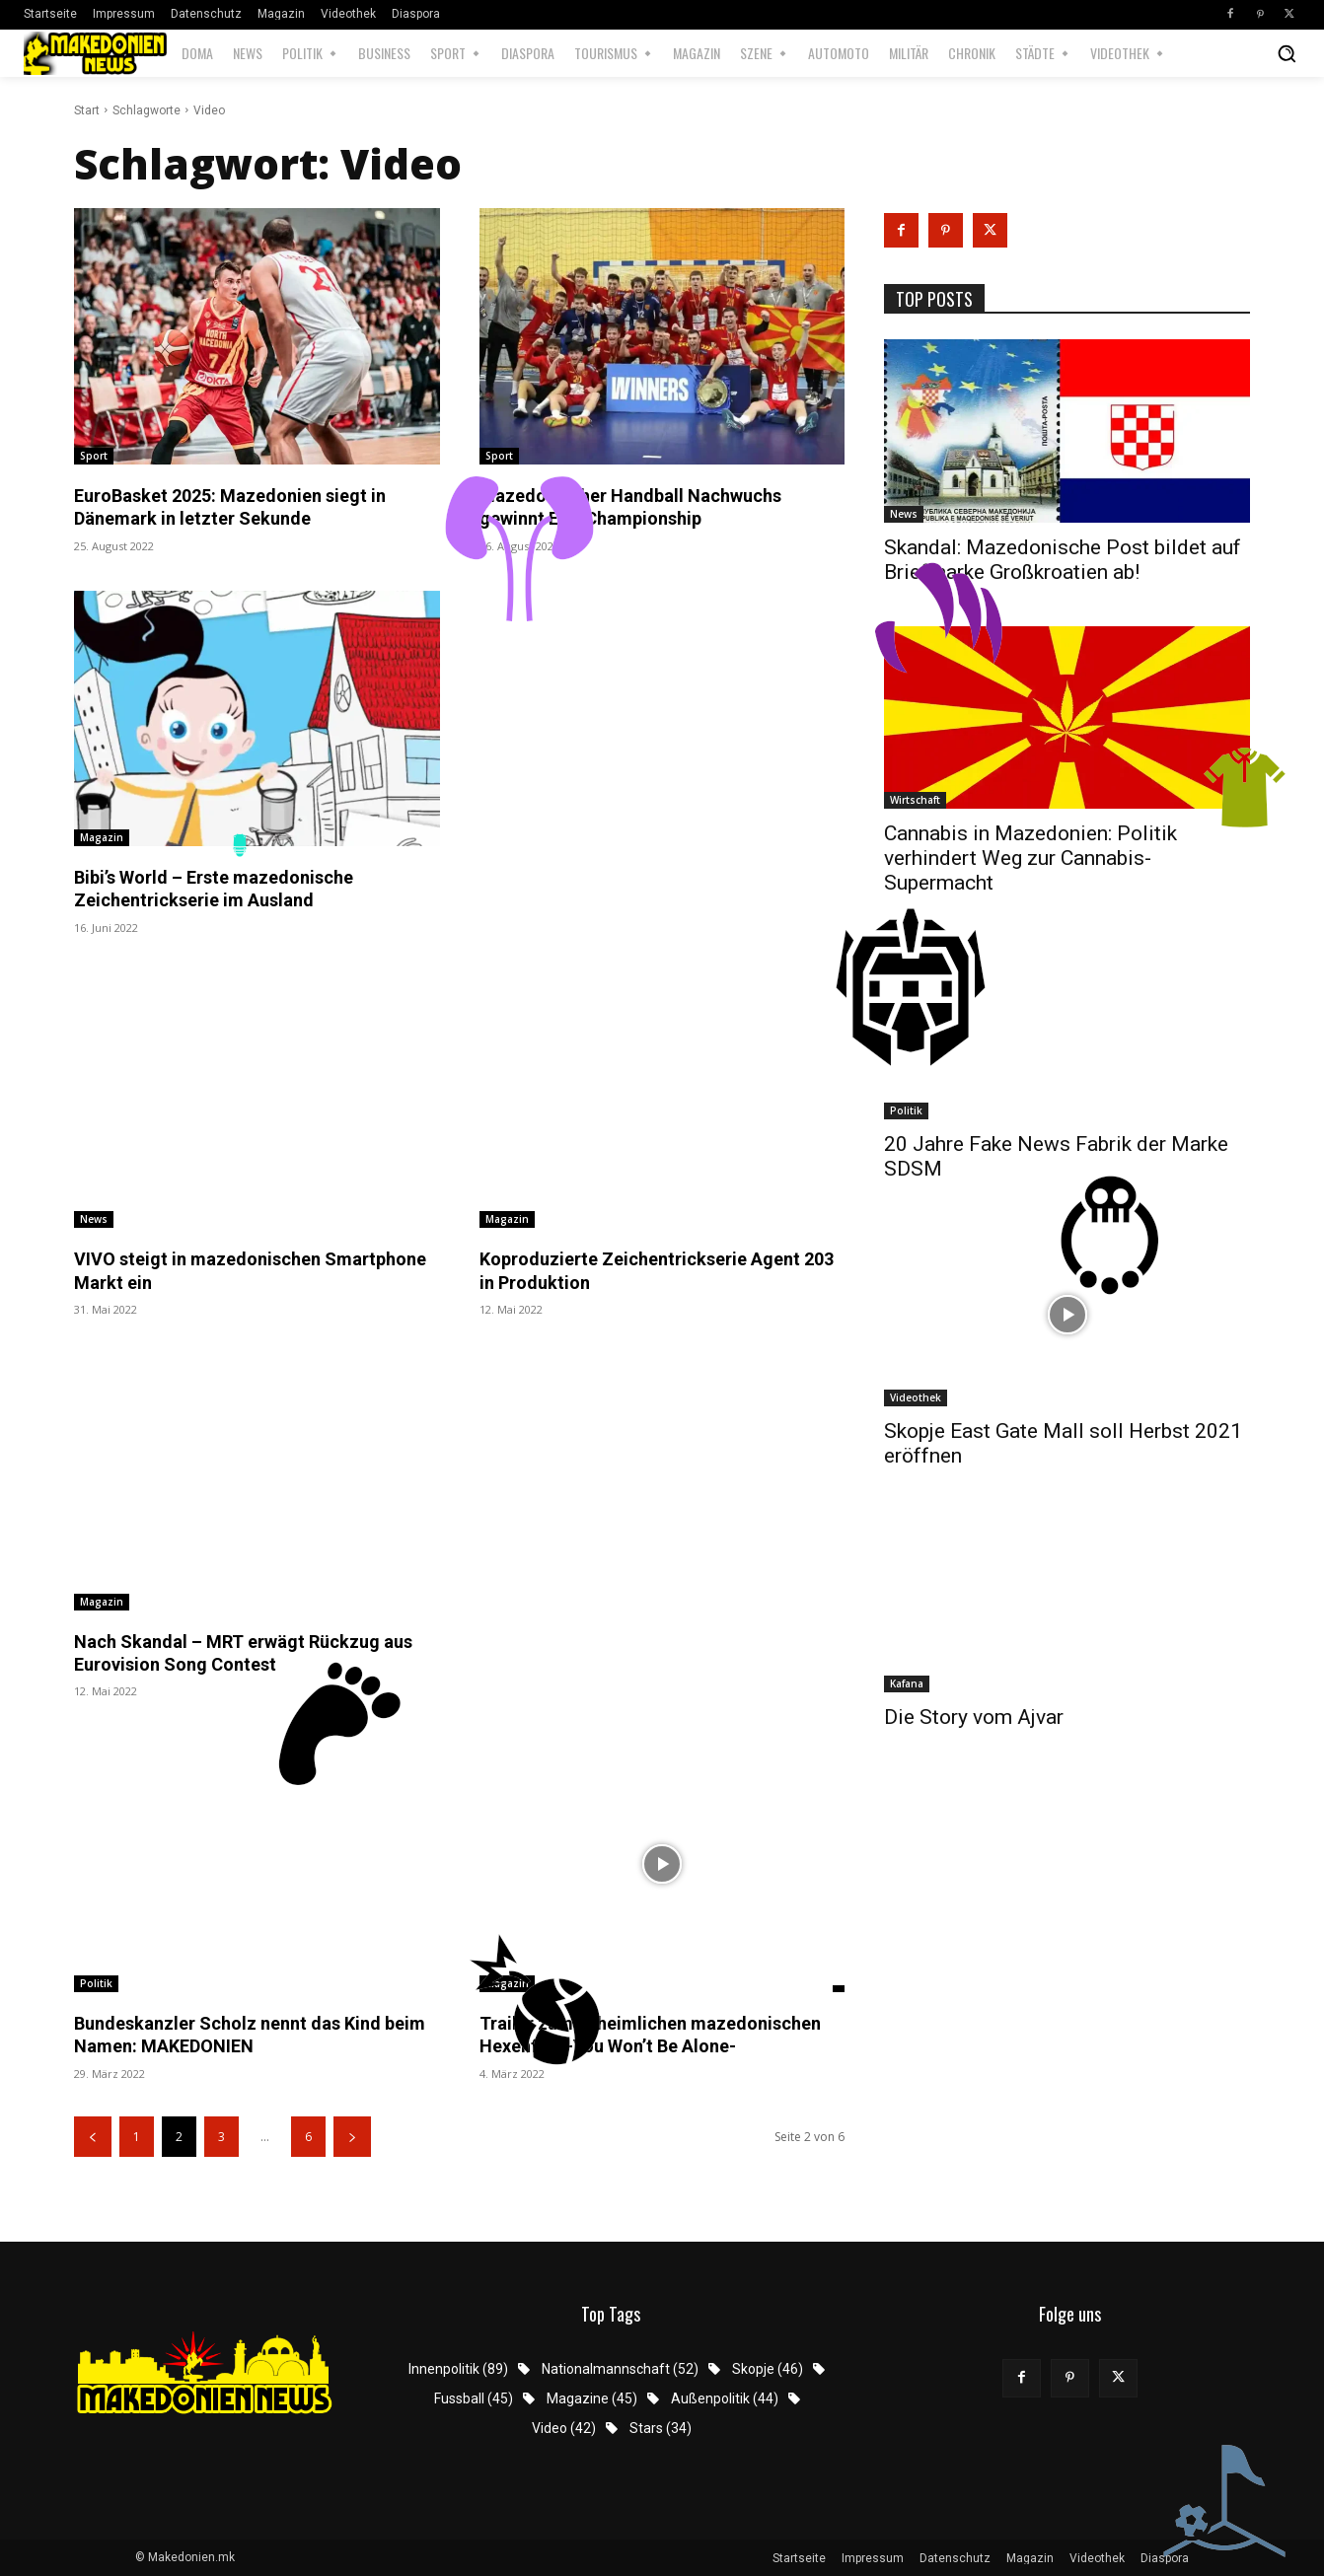 This screenshot has width=1324, height=2576. What do you see at coordinates (1244, 787) in the screenshot?
I see `browse clothing or apparel category` at bounding box center [1244, 787].